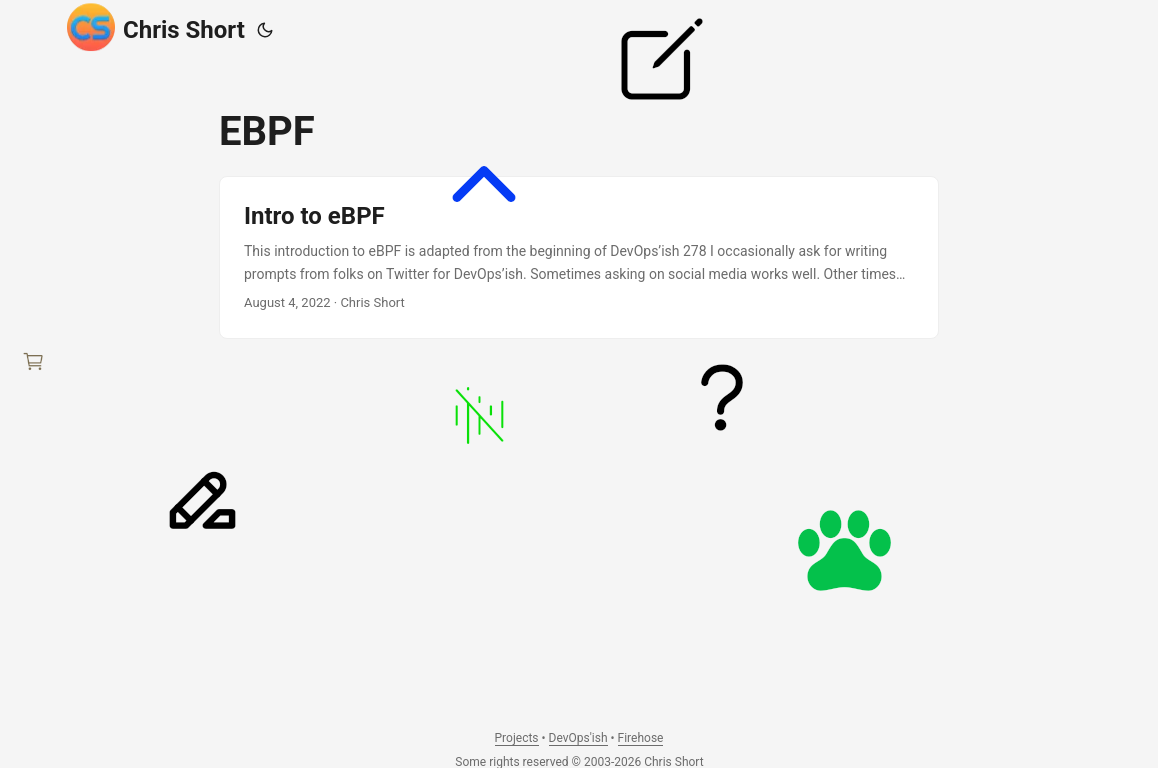 The height and width of the screenshot is (768, 1158). Describe the element at coordinates (722, 399) in the screenshot. I see `access help or support options` at that location.